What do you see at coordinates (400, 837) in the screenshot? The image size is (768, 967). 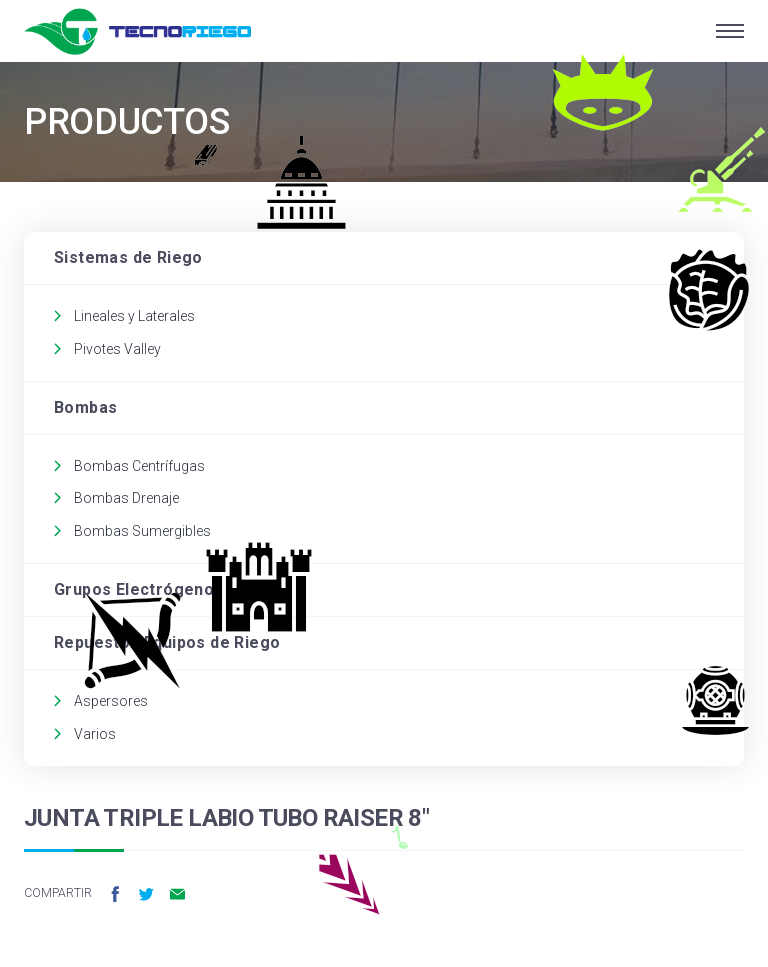 I see `access otamatone or novelty instrument sounds` at bounding box center [400, 837].